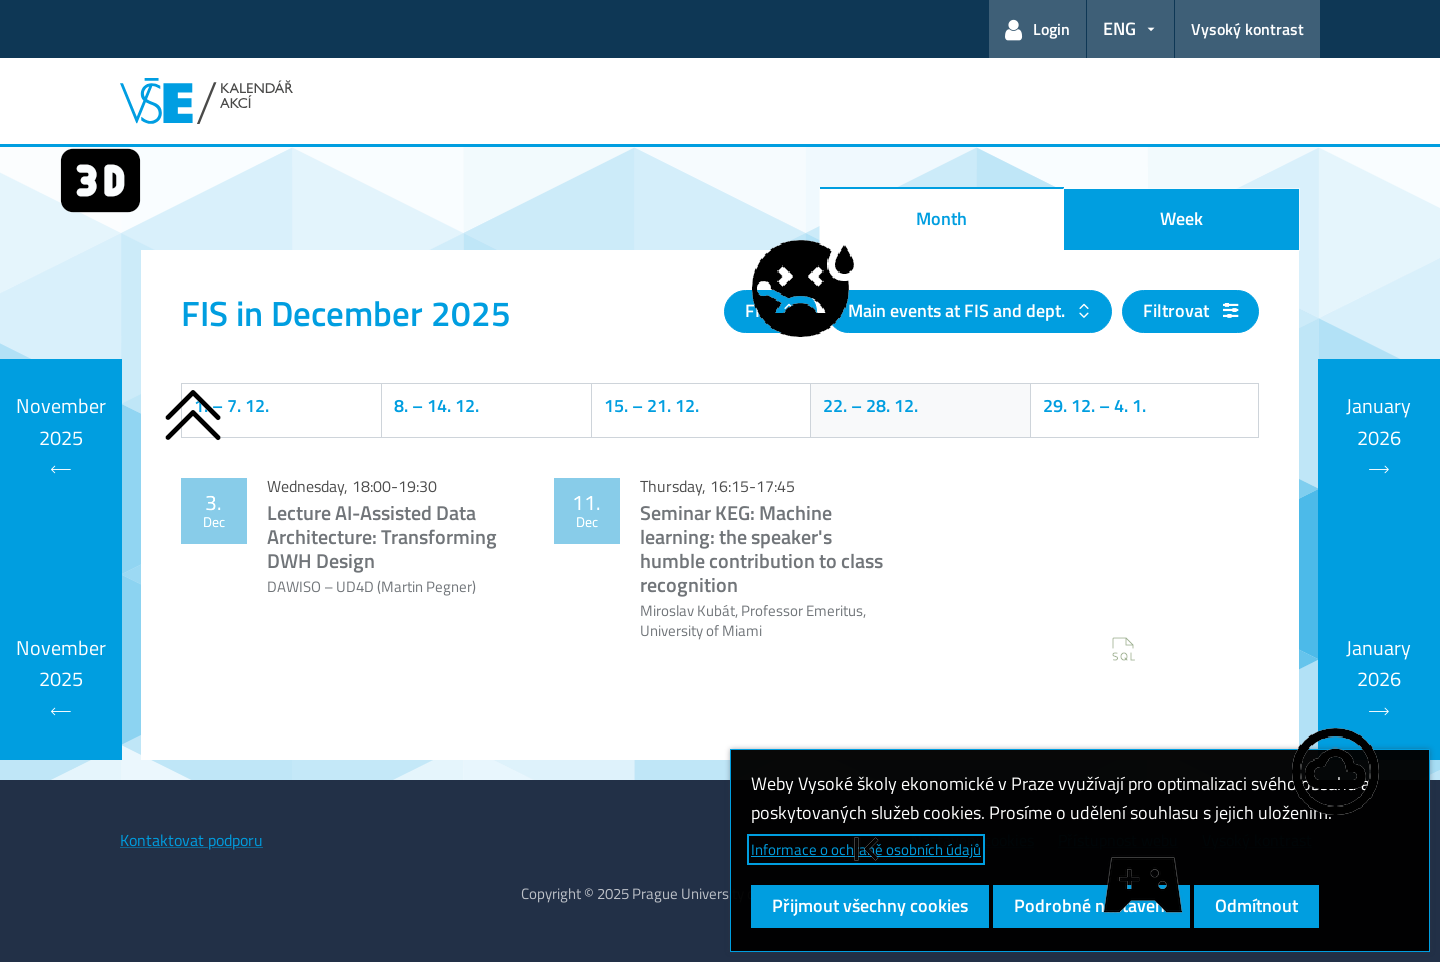  Describe the element at coordinates (1335, 771) in the screenshot. I see `access cloud storage` at that location.